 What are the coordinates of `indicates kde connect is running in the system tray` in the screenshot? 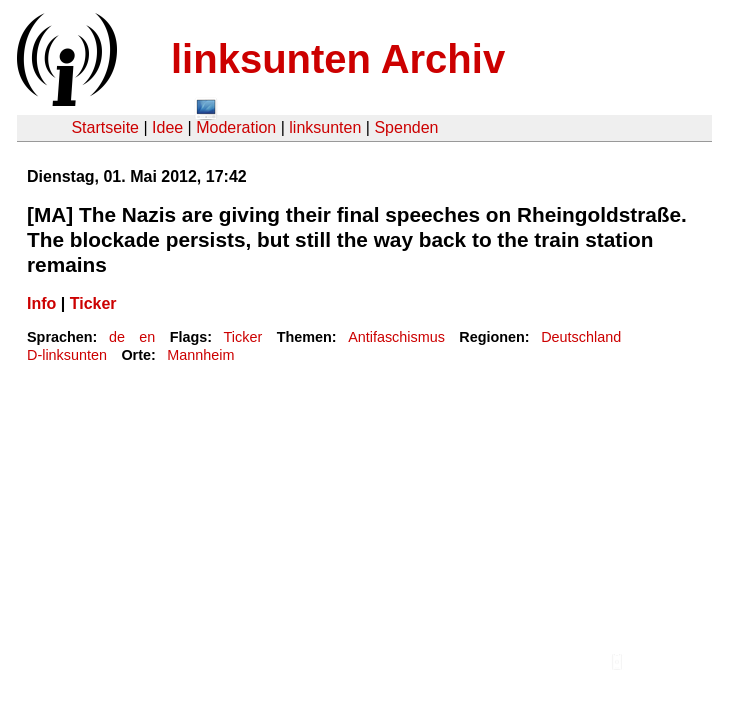 It's located at (617, 662).